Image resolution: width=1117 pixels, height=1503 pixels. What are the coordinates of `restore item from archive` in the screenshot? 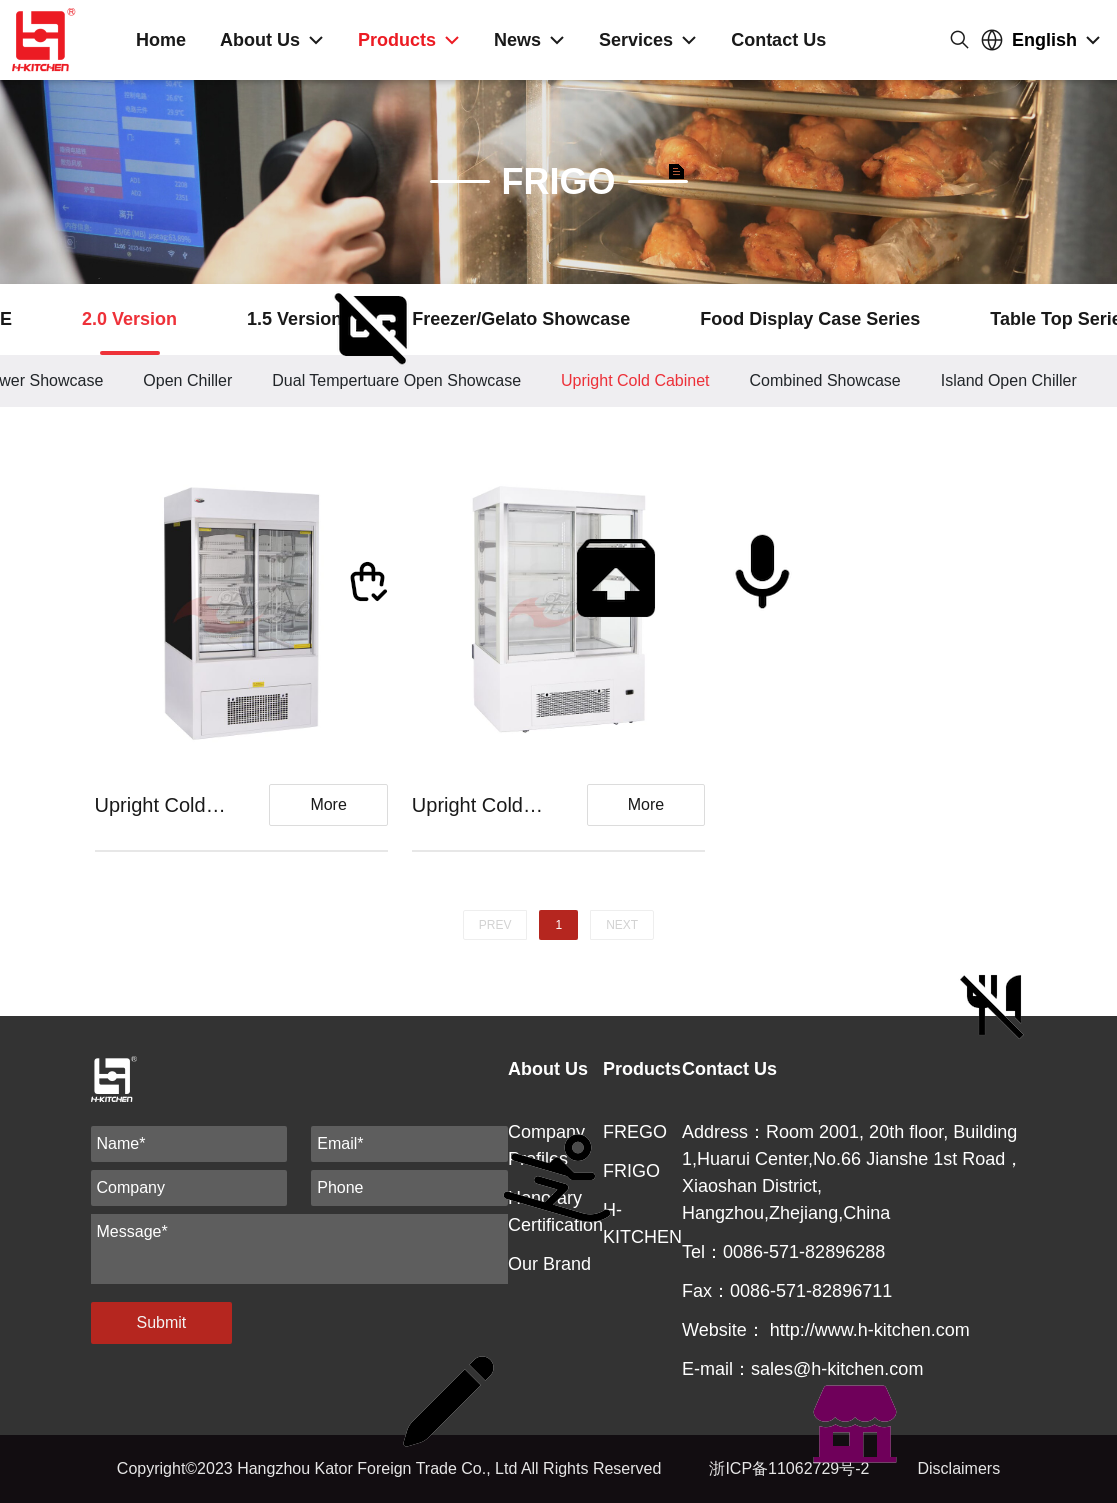 It's located at (616, 578).